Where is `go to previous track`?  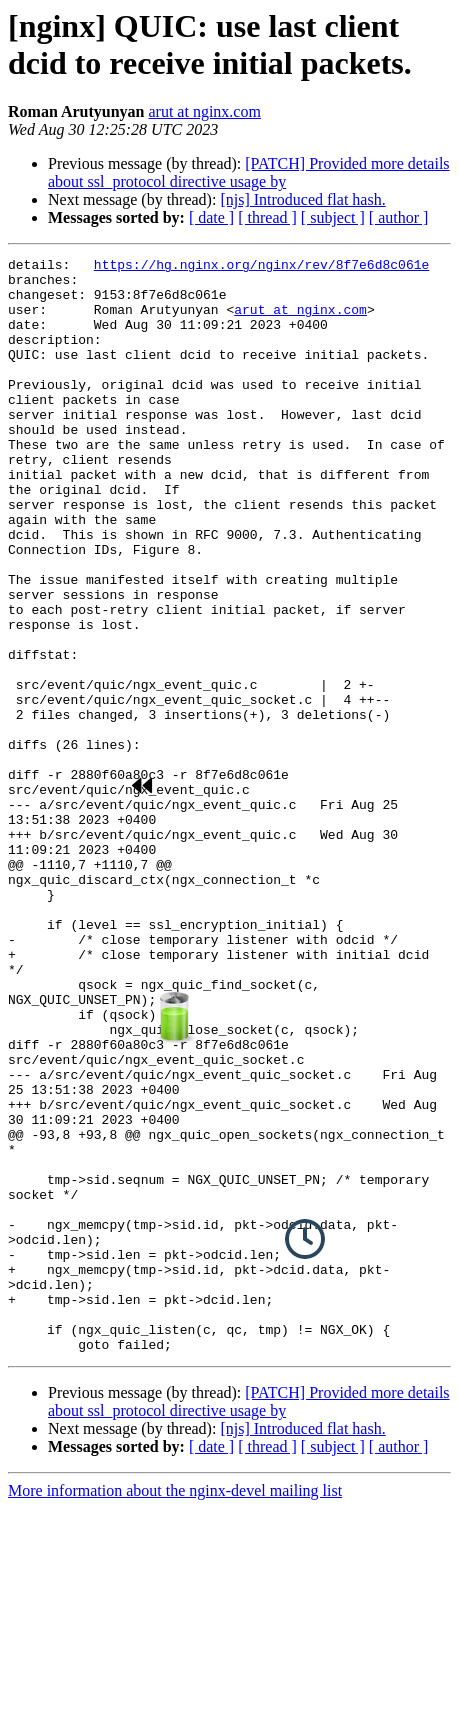 go to previous track is located at coordinates (142, 785).